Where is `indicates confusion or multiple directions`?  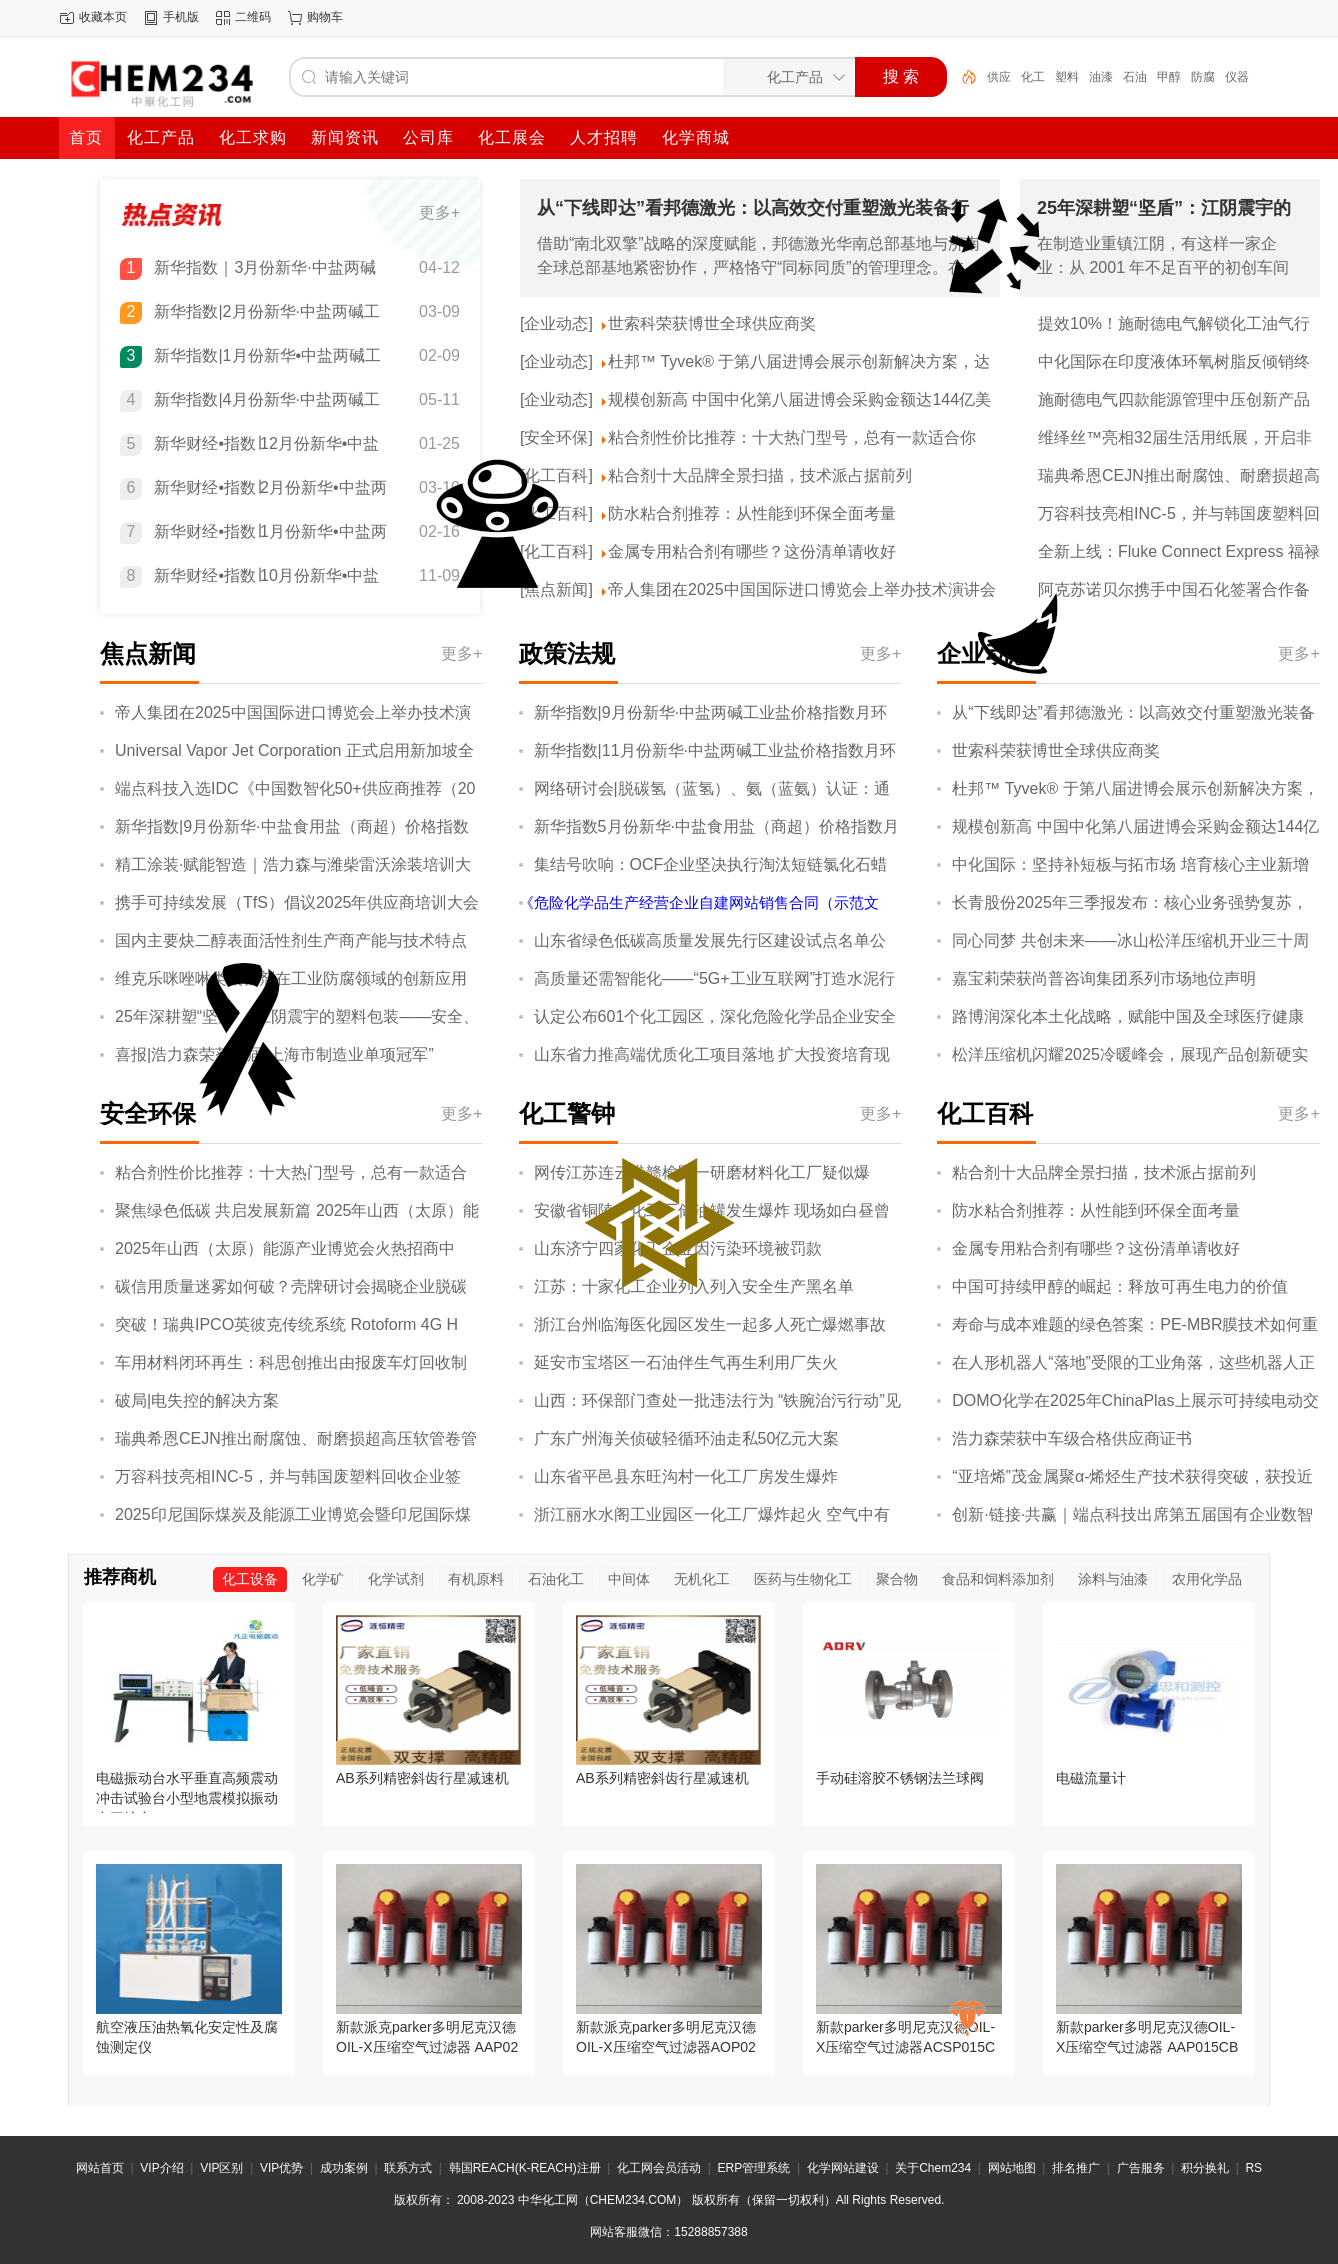 indicates confusion or multiple directions is located at coordinates (995, 246).